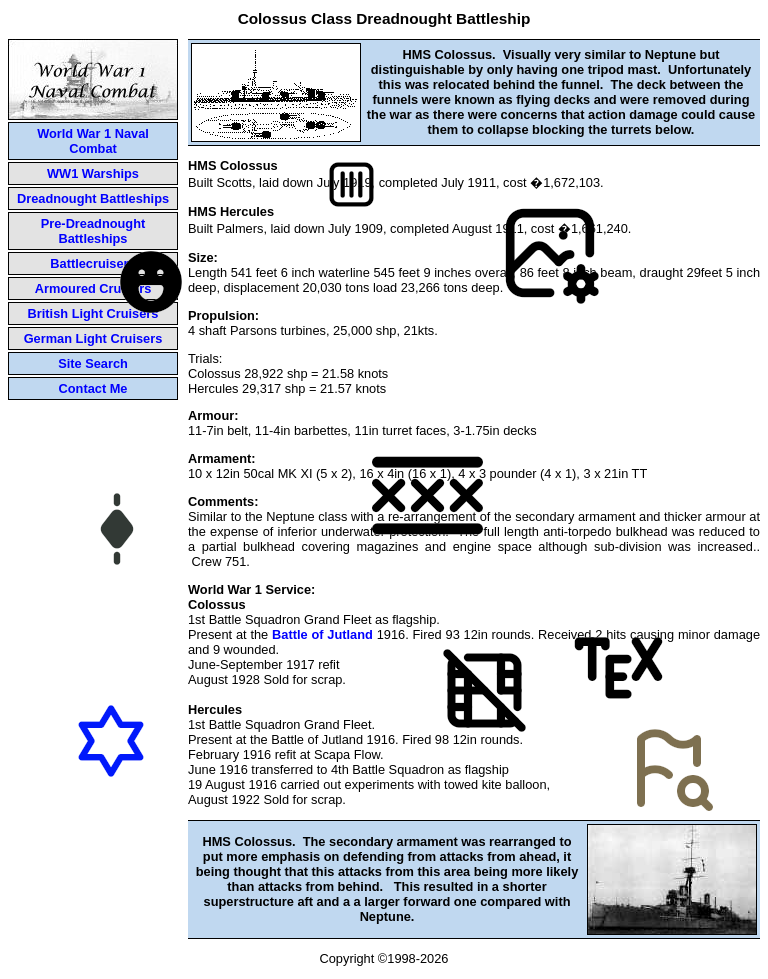 The image size is (768, 979). I want to click on delete multiple selected items, so click(427, 495).